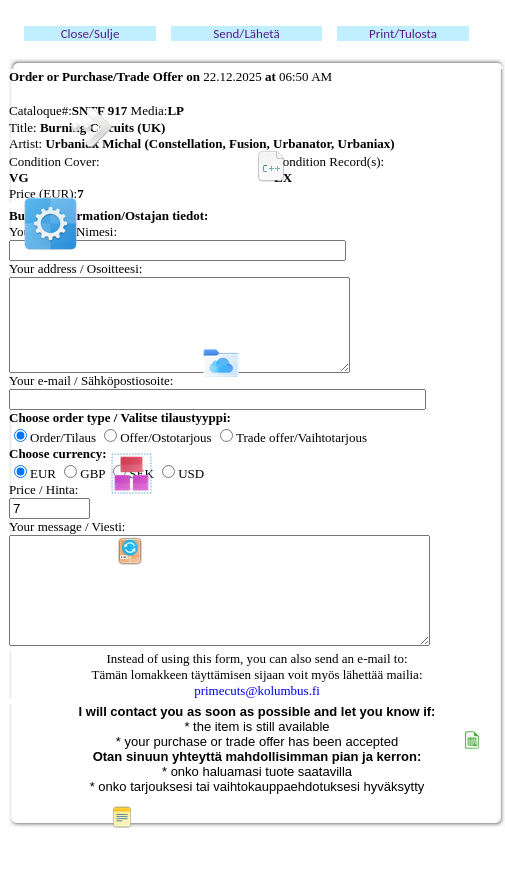  I want to click on system package updates available, so click(130, 551).